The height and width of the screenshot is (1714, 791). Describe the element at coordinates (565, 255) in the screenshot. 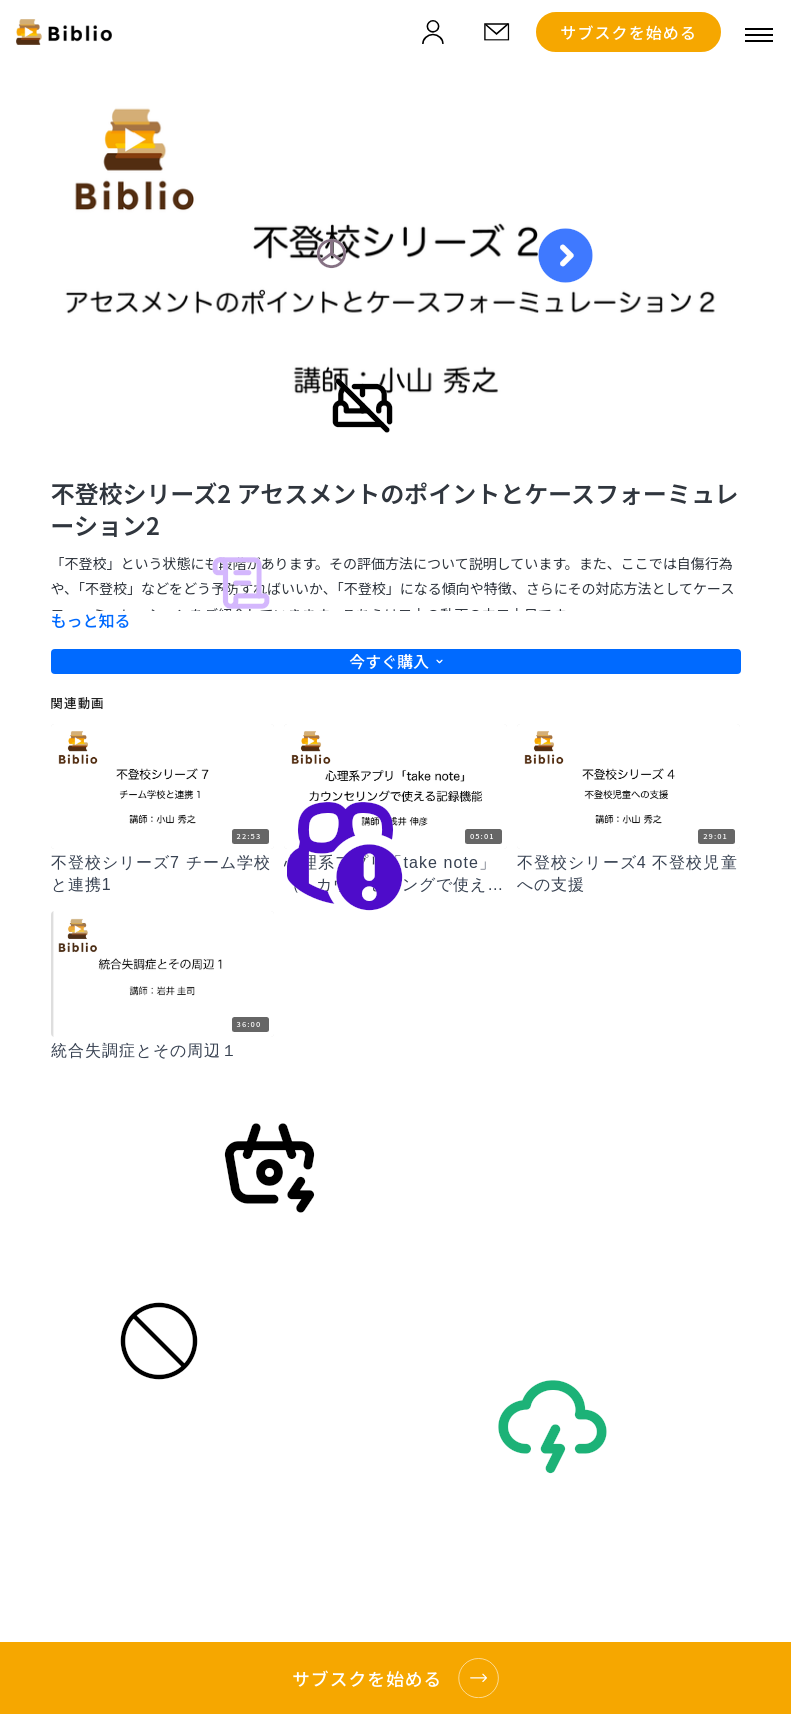

I see `go to next item or page` at that location.